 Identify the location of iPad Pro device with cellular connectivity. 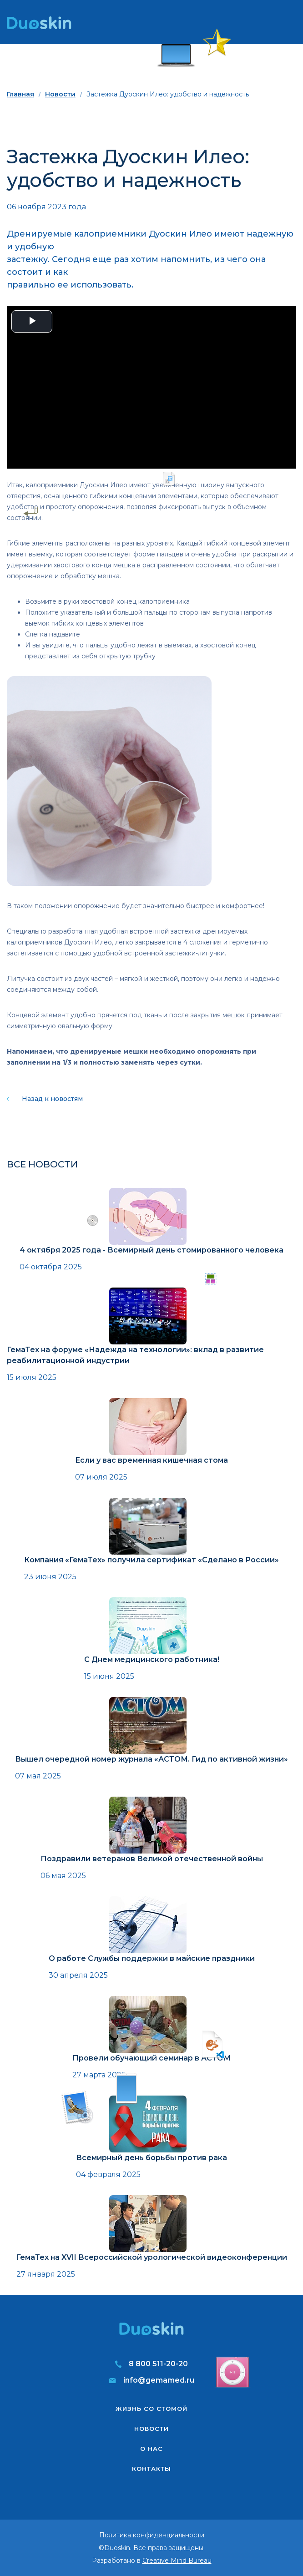
(126, 2089).